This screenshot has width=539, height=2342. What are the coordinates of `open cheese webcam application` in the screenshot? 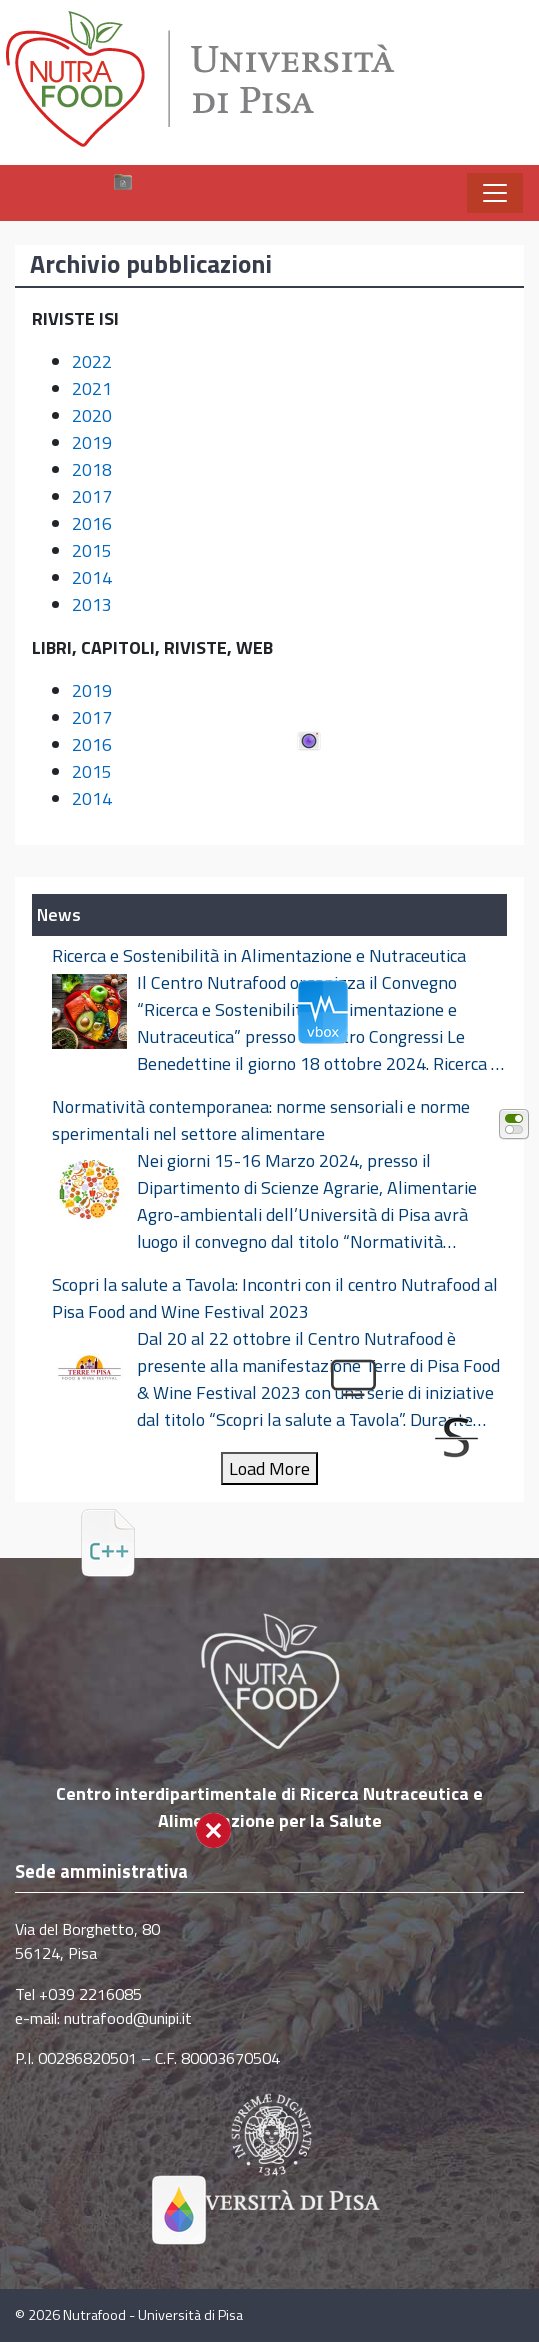 It's located at (309, 741).